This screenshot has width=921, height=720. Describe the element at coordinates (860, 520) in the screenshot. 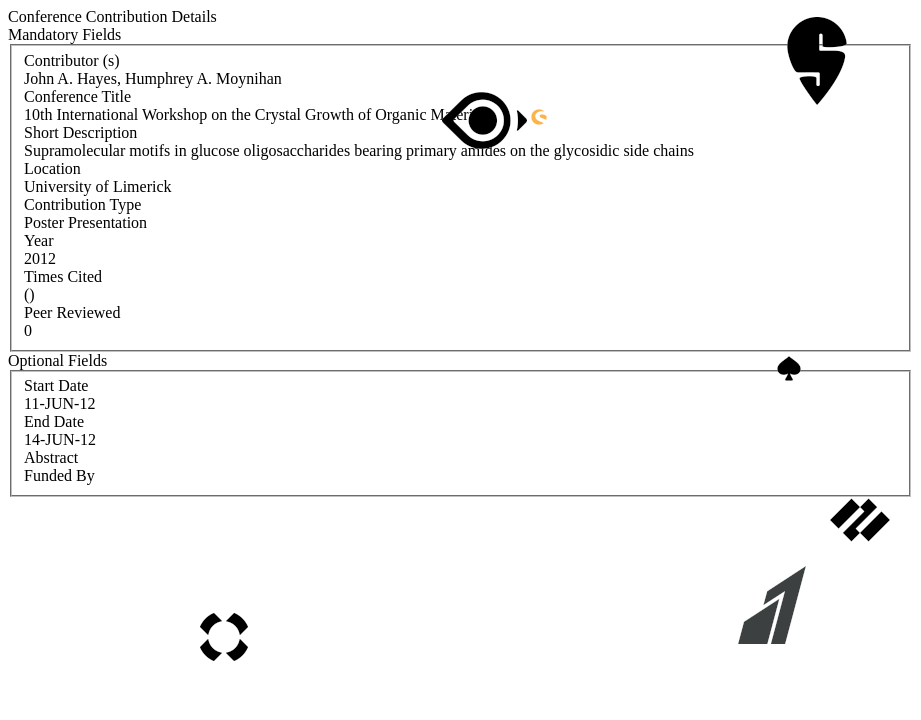

I see `palo alto networks company logo` at that location.